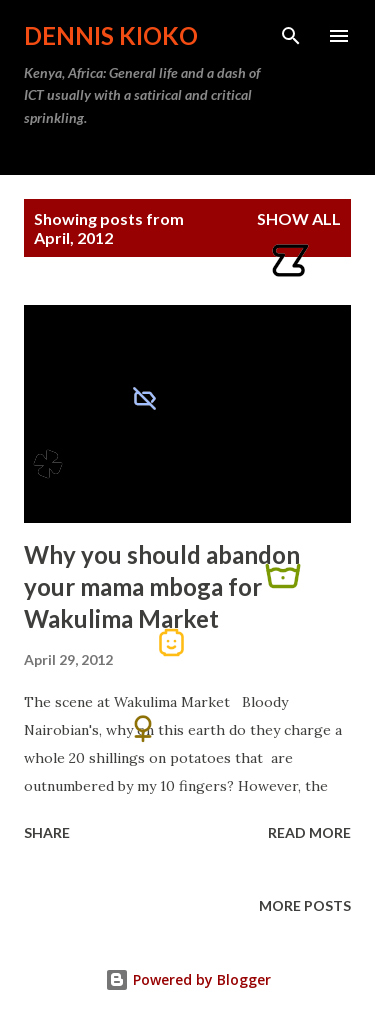 The width and height of the screenshot is (375, 1036). I want to click on open zwift app, so click(290, 260).